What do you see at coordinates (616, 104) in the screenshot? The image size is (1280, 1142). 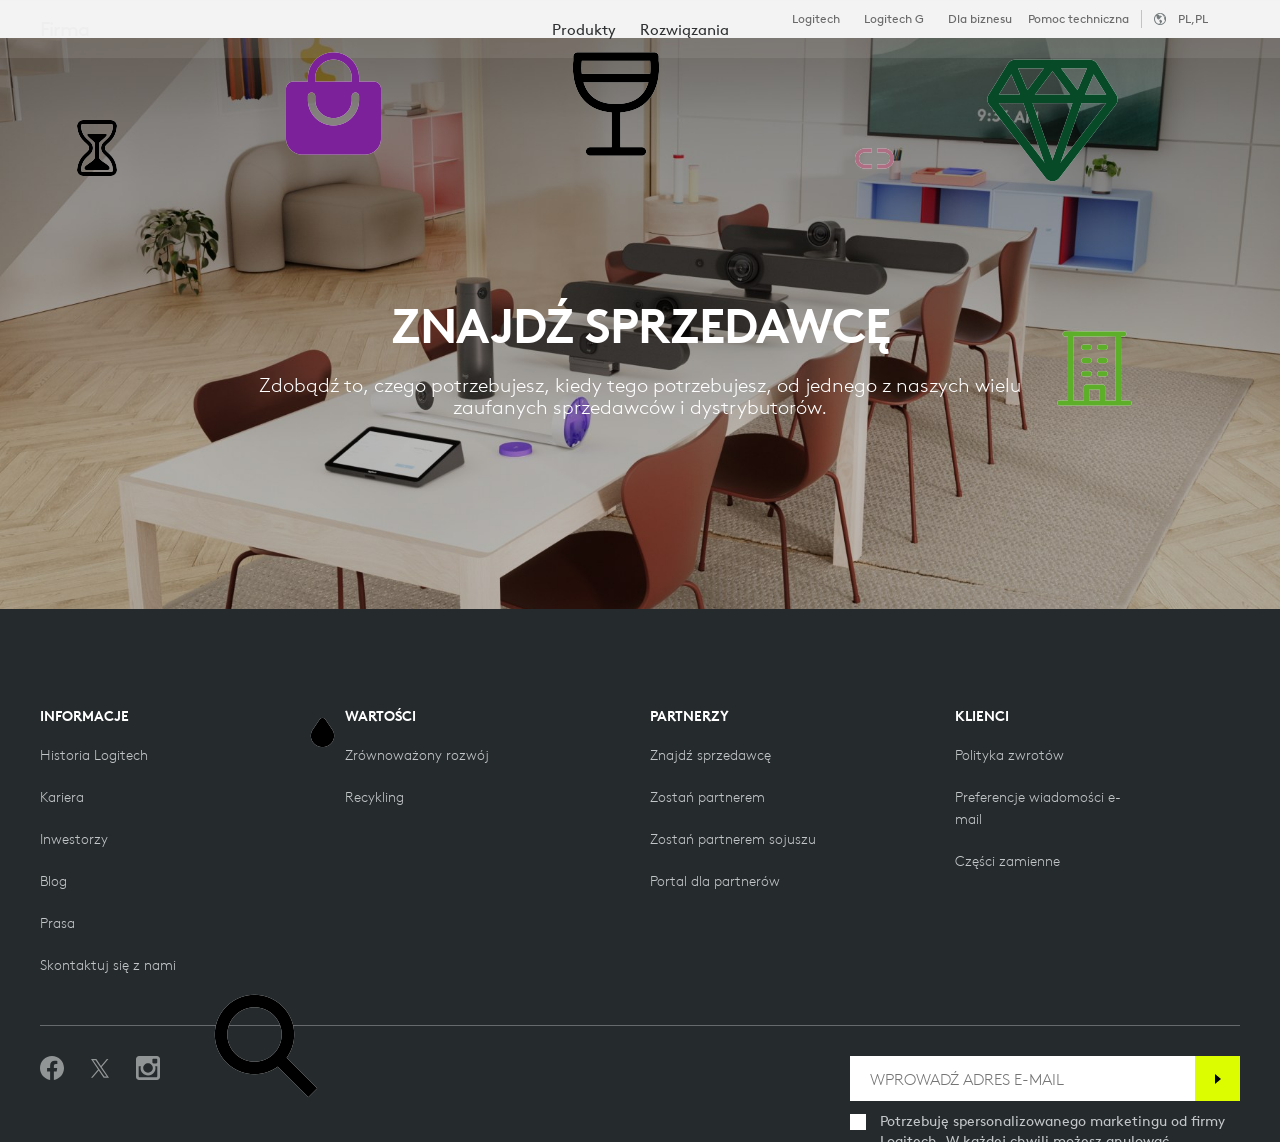 I see `browse wine selection or menu` at bounding box center [616, 104].